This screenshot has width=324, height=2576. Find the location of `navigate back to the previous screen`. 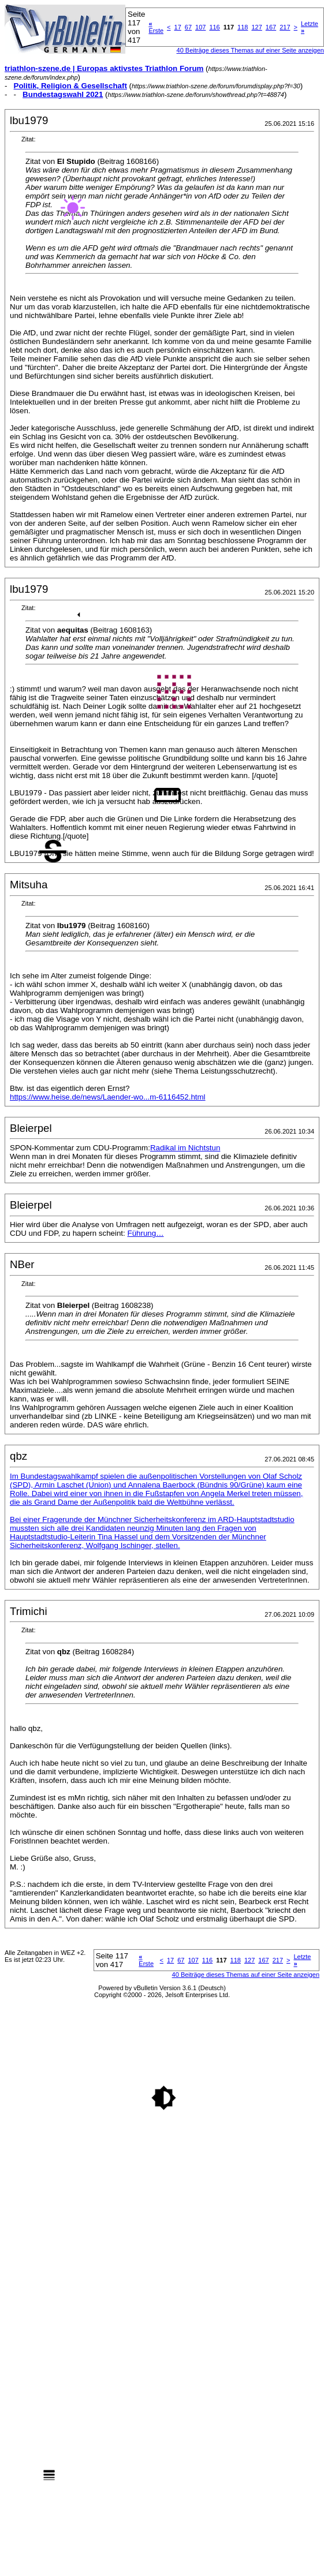

navigate back to the previous screen is located at coordinates (79, 615).